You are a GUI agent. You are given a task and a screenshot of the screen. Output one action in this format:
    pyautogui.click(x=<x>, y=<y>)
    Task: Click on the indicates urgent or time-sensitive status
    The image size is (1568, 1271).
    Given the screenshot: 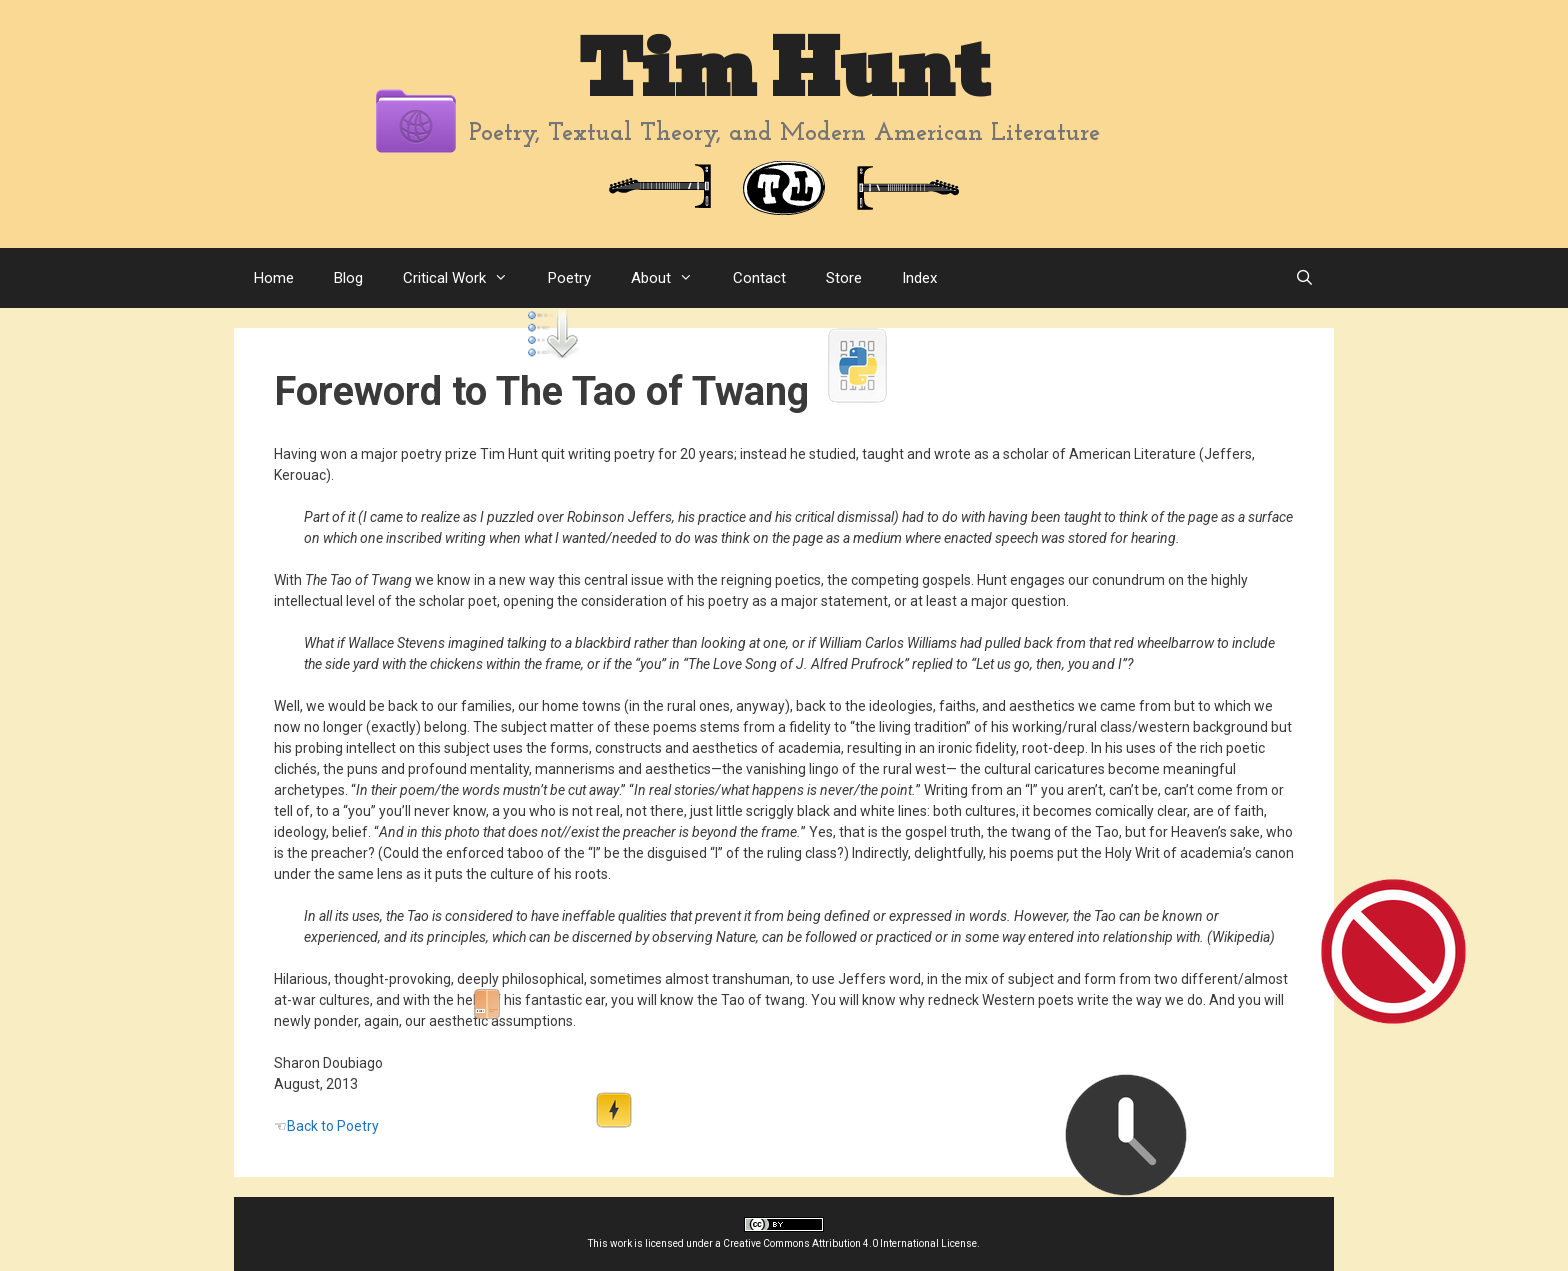 What is the action you would take?
    pyautogui.click(x=1126, y=1135)
    